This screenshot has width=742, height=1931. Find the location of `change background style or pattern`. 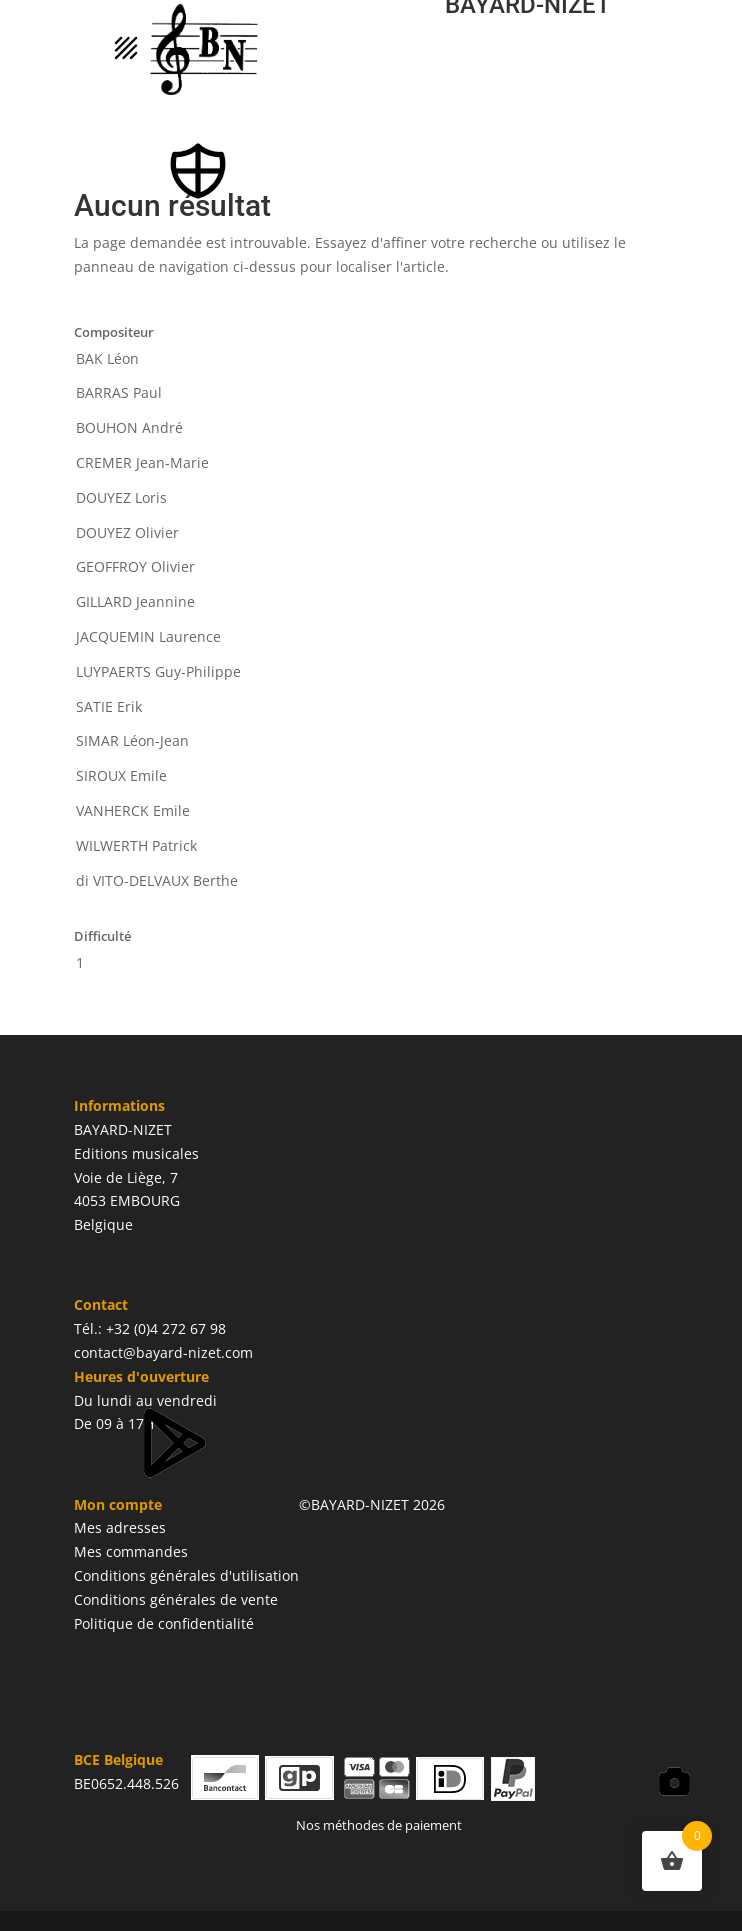

change background style or pattern is located at coordinates (126, 48).